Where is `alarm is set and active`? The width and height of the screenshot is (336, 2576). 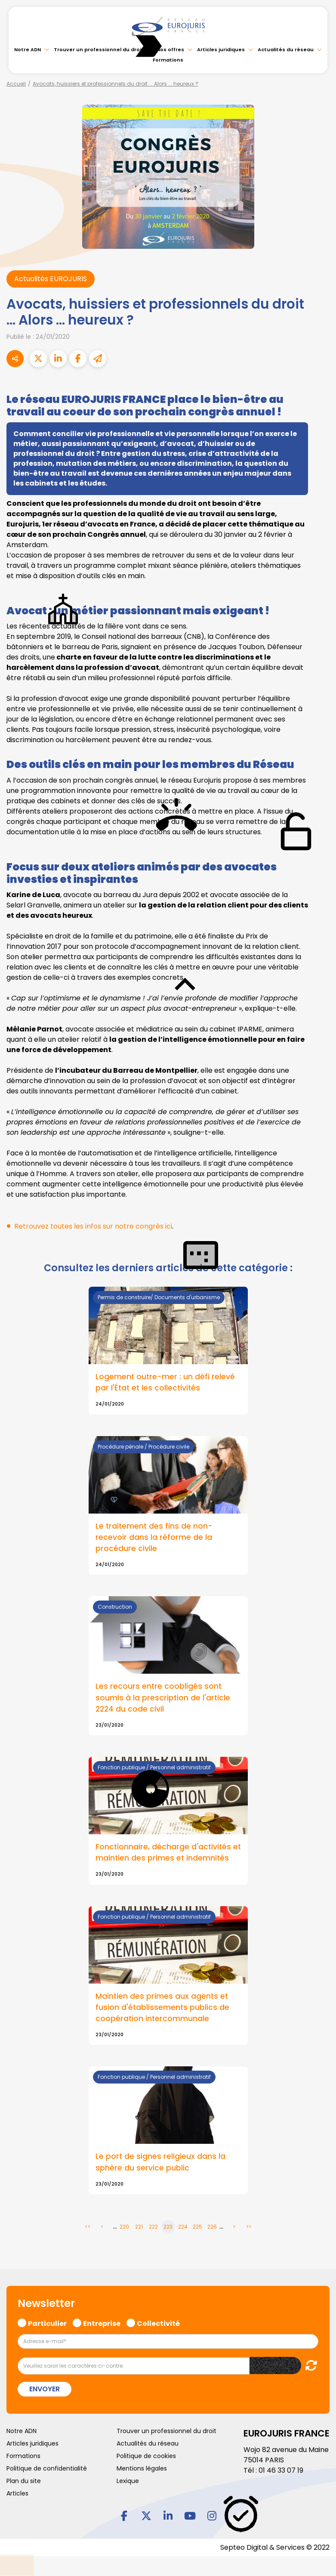
alarm is set and active is located at coordinates (241, 2514).